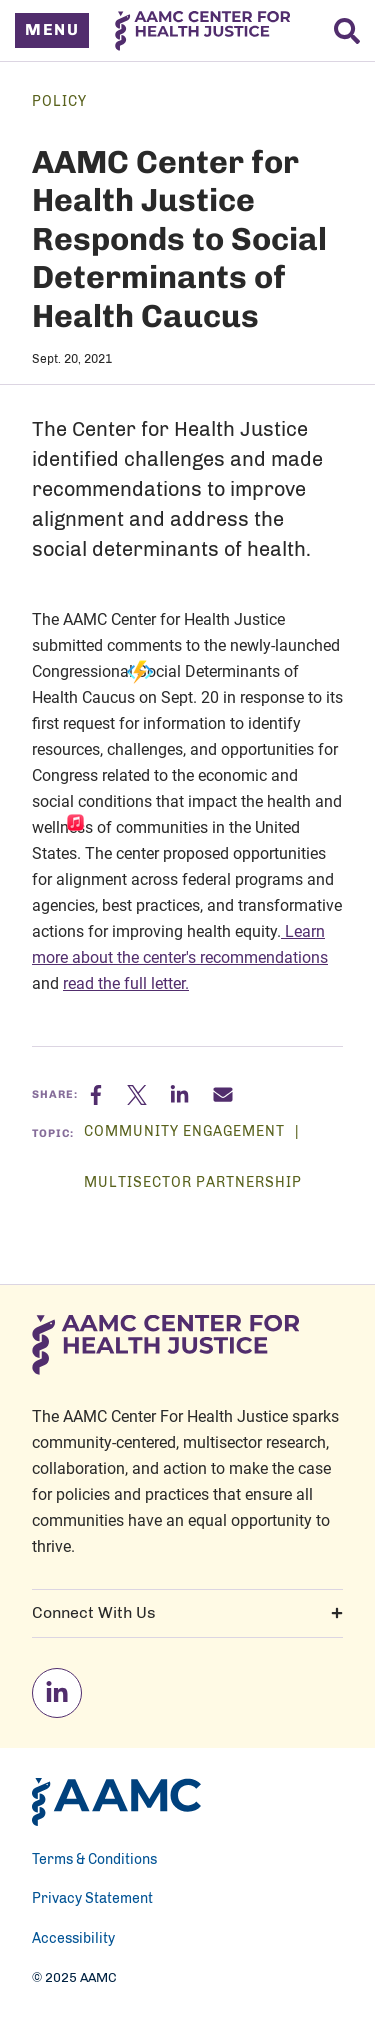  I want to click on open azure functions app, so click(140, 672).